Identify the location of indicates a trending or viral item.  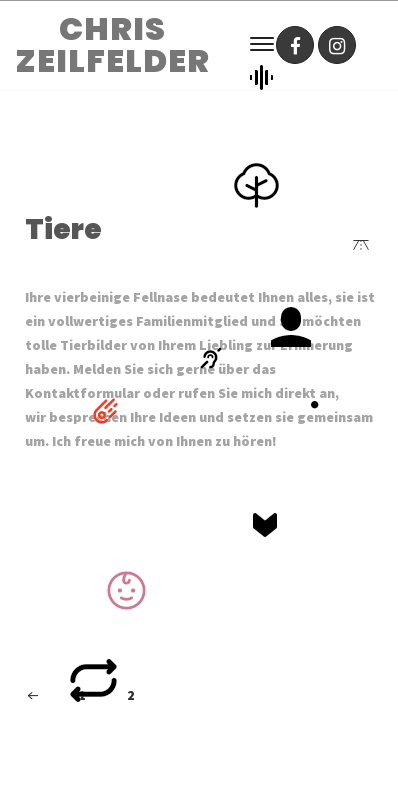
(105, 411).